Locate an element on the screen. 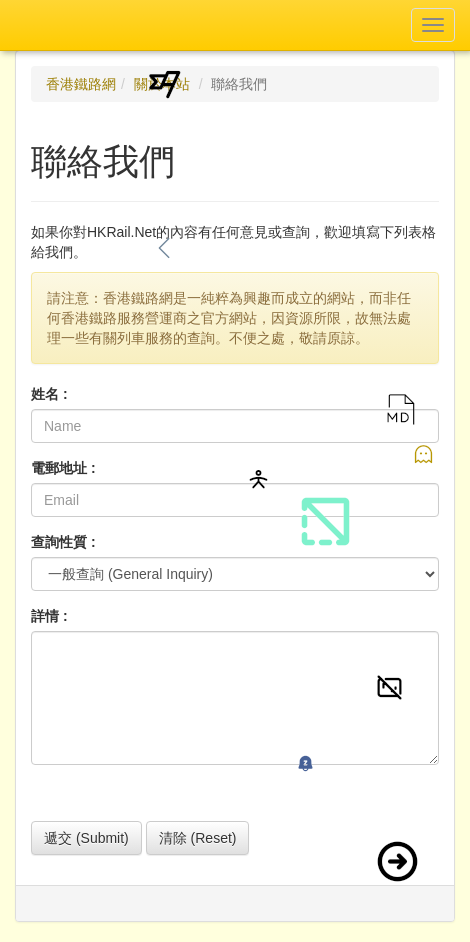 This screenshot has height=942, width=470. go to next step or screen is located at coordinates (397, 861).